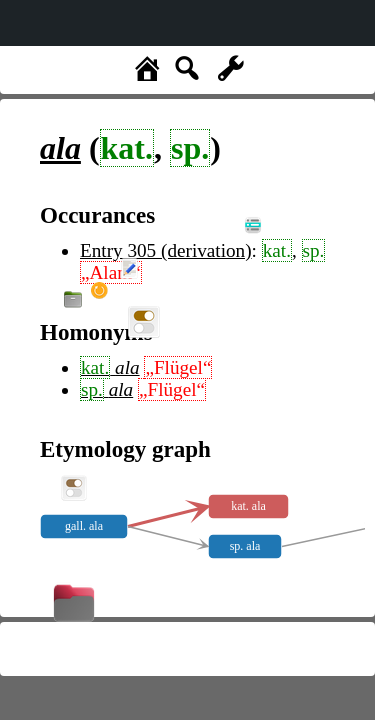  Describe the element at coordinates (253, 225) in the screenshot. I see `open libre menu editor app` at that location.